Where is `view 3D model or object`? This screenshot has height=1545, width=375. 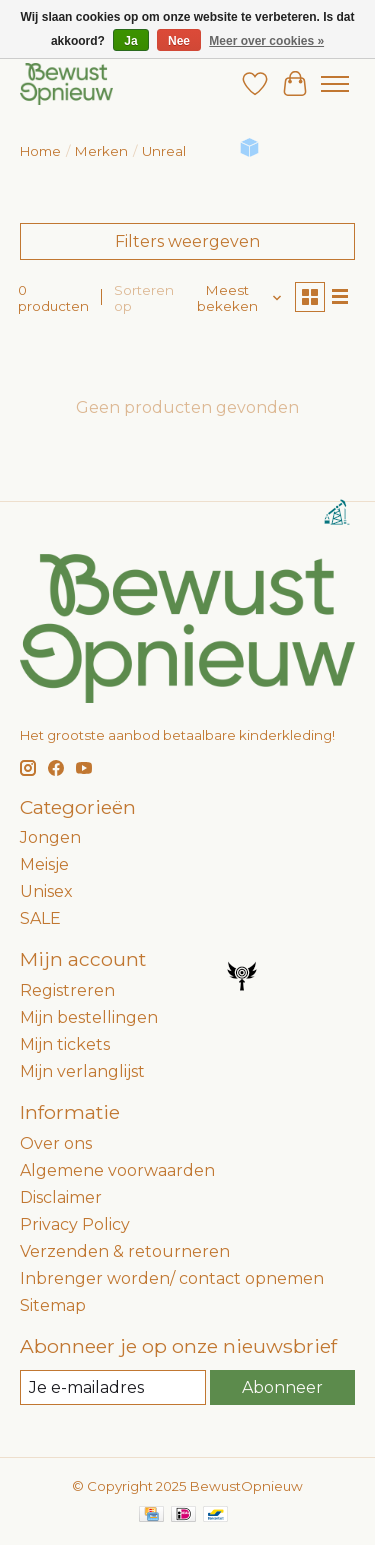 view 3D model or object is located at coordinates (249, 147).